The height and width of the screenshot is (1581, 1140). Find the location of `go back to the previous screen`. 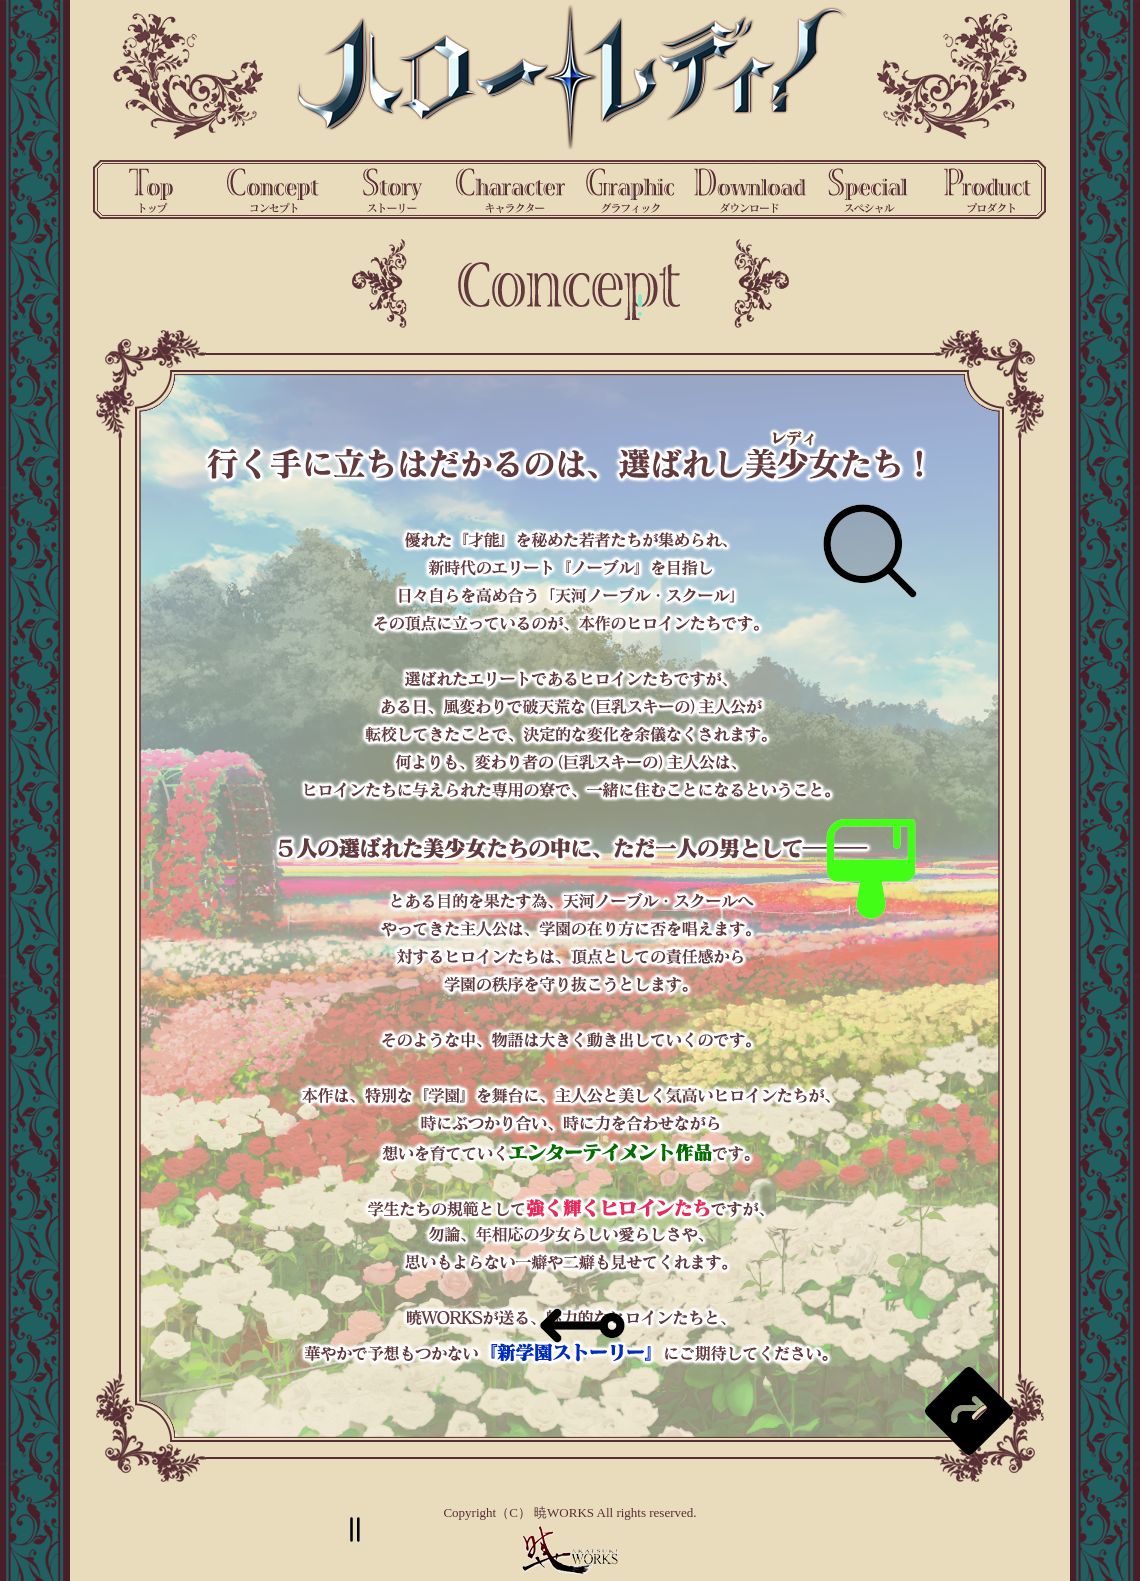

go back to the previous screen is located at coordinates (582, 1325).